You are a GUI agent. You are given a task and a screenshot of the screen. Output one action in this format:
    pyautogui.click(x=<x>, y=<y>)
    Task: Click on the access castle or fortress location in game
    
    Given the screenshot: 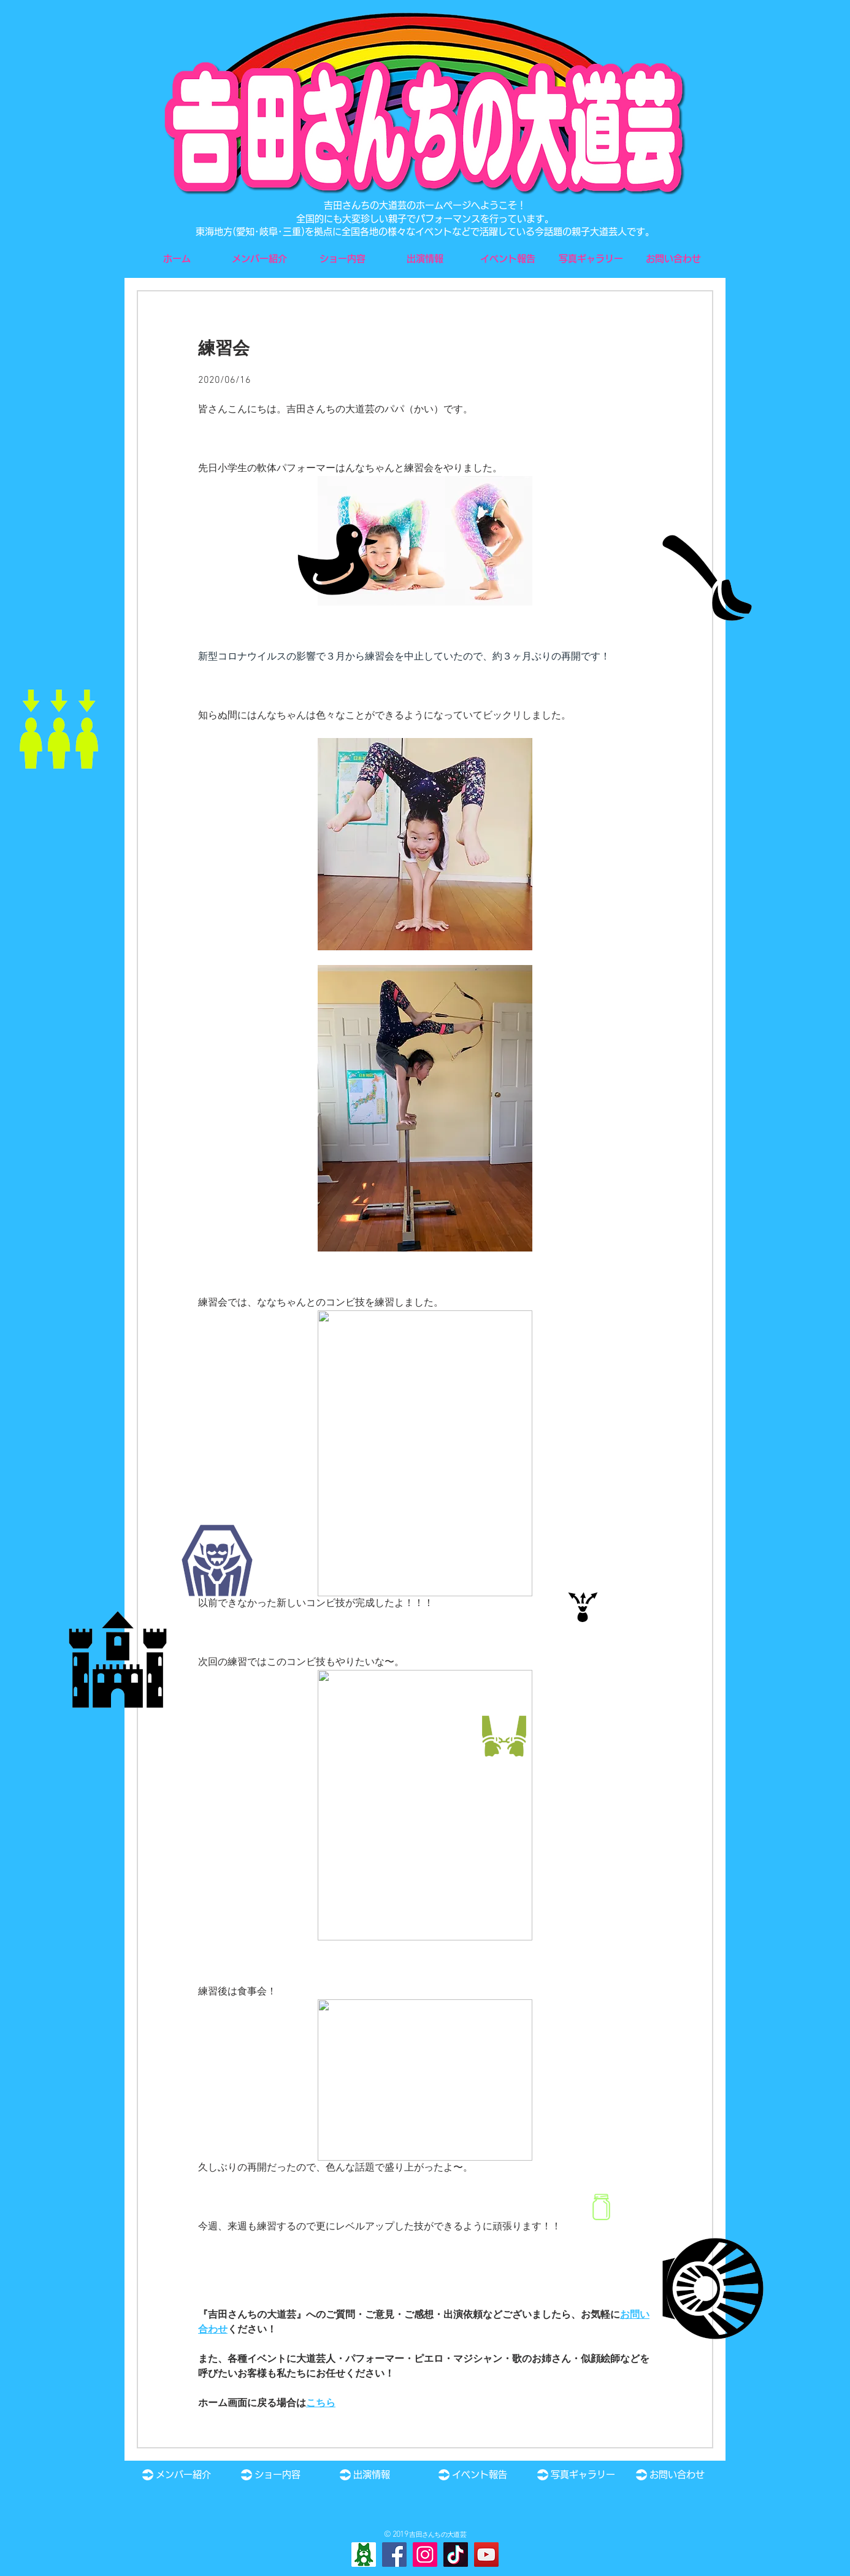 What is the action you would take?
    pyautogui.click(x=118, y=1659)
    